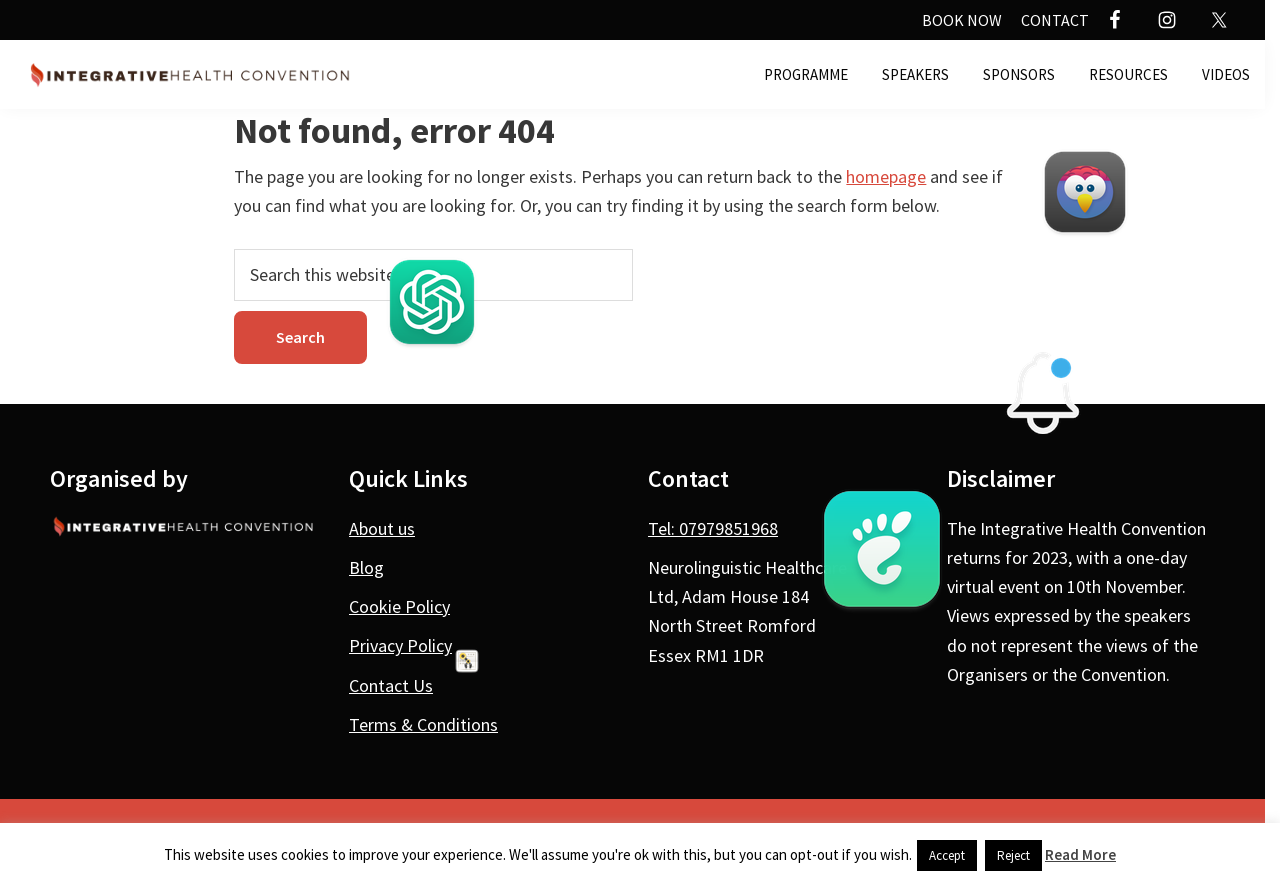 The image size is (1280, 883). I want to click on open corebird twitter client, so click(1085, 192).